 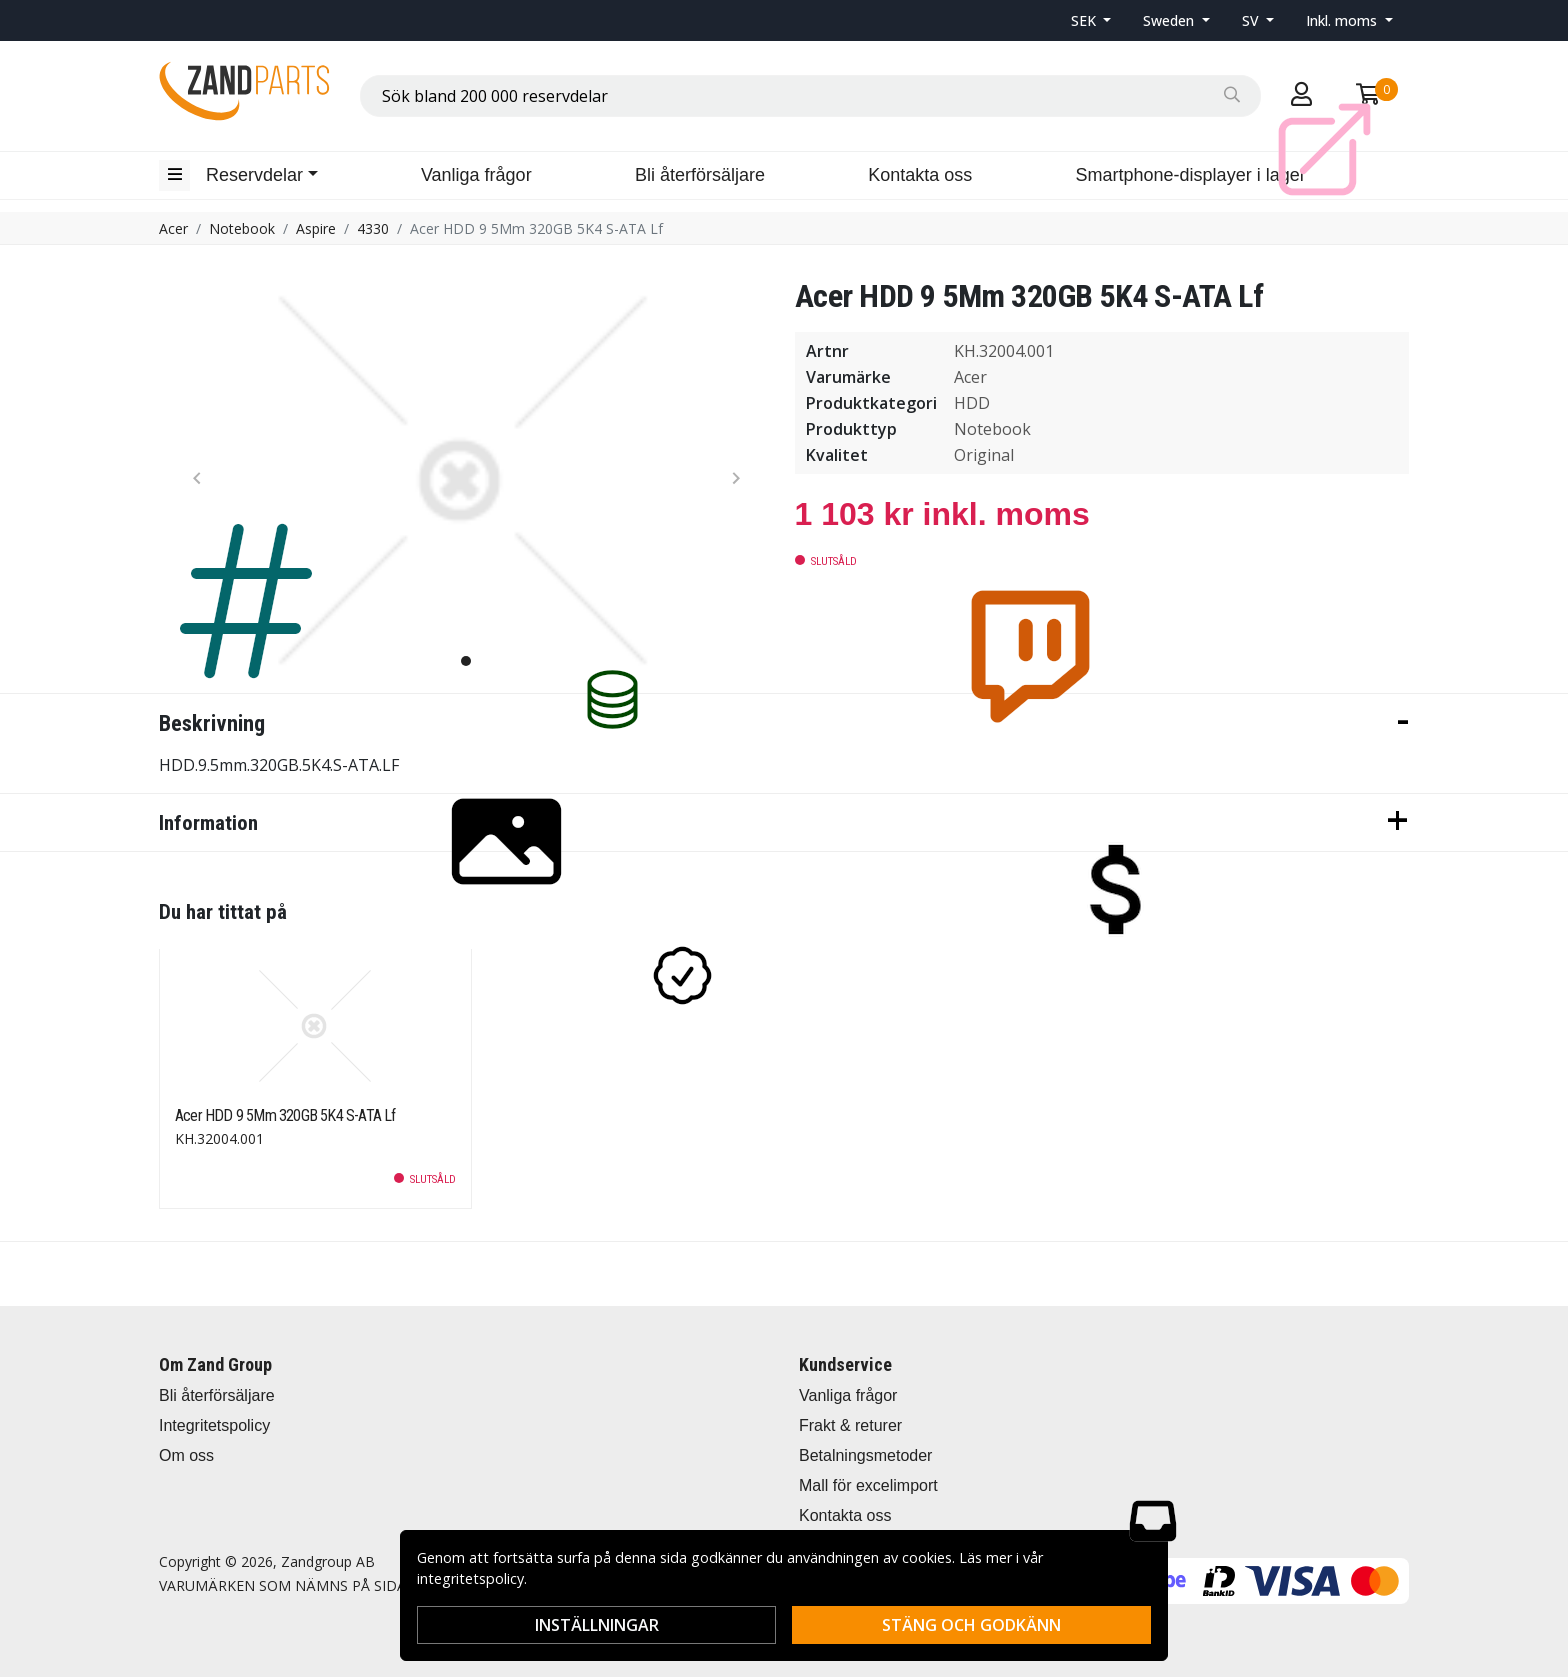 What do you see at coordinates (1153, 1521) in the screenshot?
I see `view your inbox` at bounding box center [1153, 1521].